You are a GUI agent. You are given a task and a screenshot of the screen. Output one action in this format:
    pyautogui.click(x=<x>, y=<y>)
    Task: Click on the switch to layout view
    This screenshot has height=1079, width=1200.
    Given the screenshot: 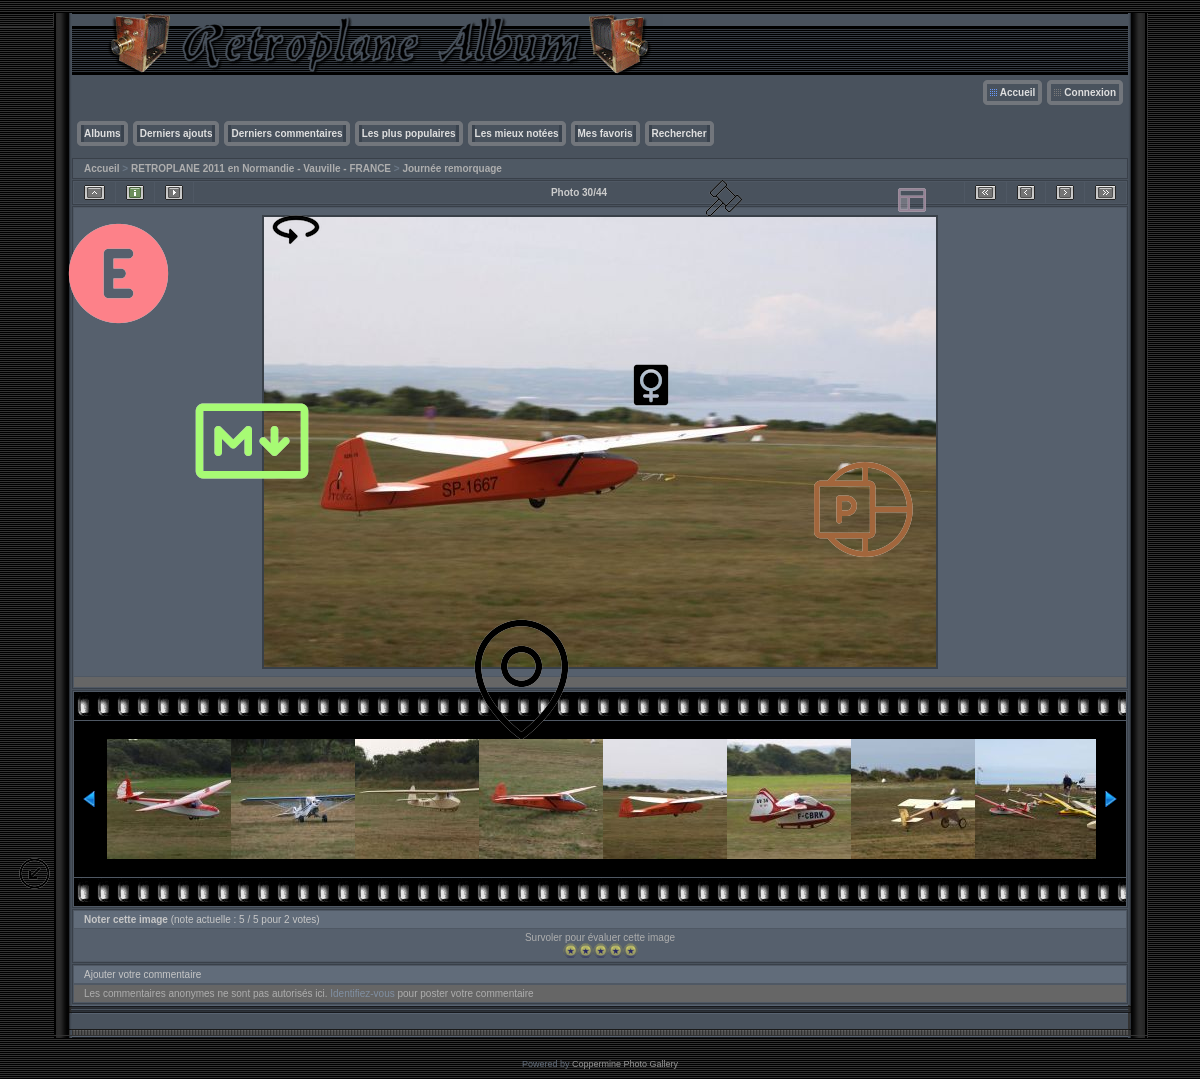 What is the action you would take?
    pyautogui.click(x=912, y=200)
    